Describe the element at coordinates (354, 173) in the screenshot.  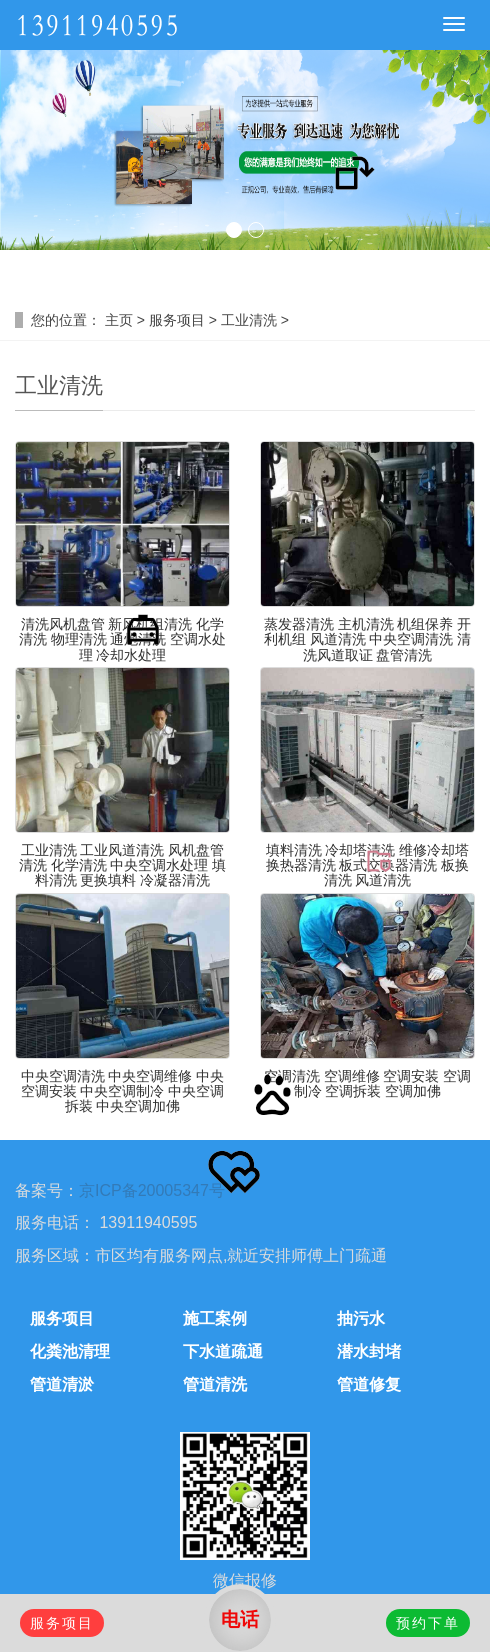
I see `rotate object clockwise` at that location.